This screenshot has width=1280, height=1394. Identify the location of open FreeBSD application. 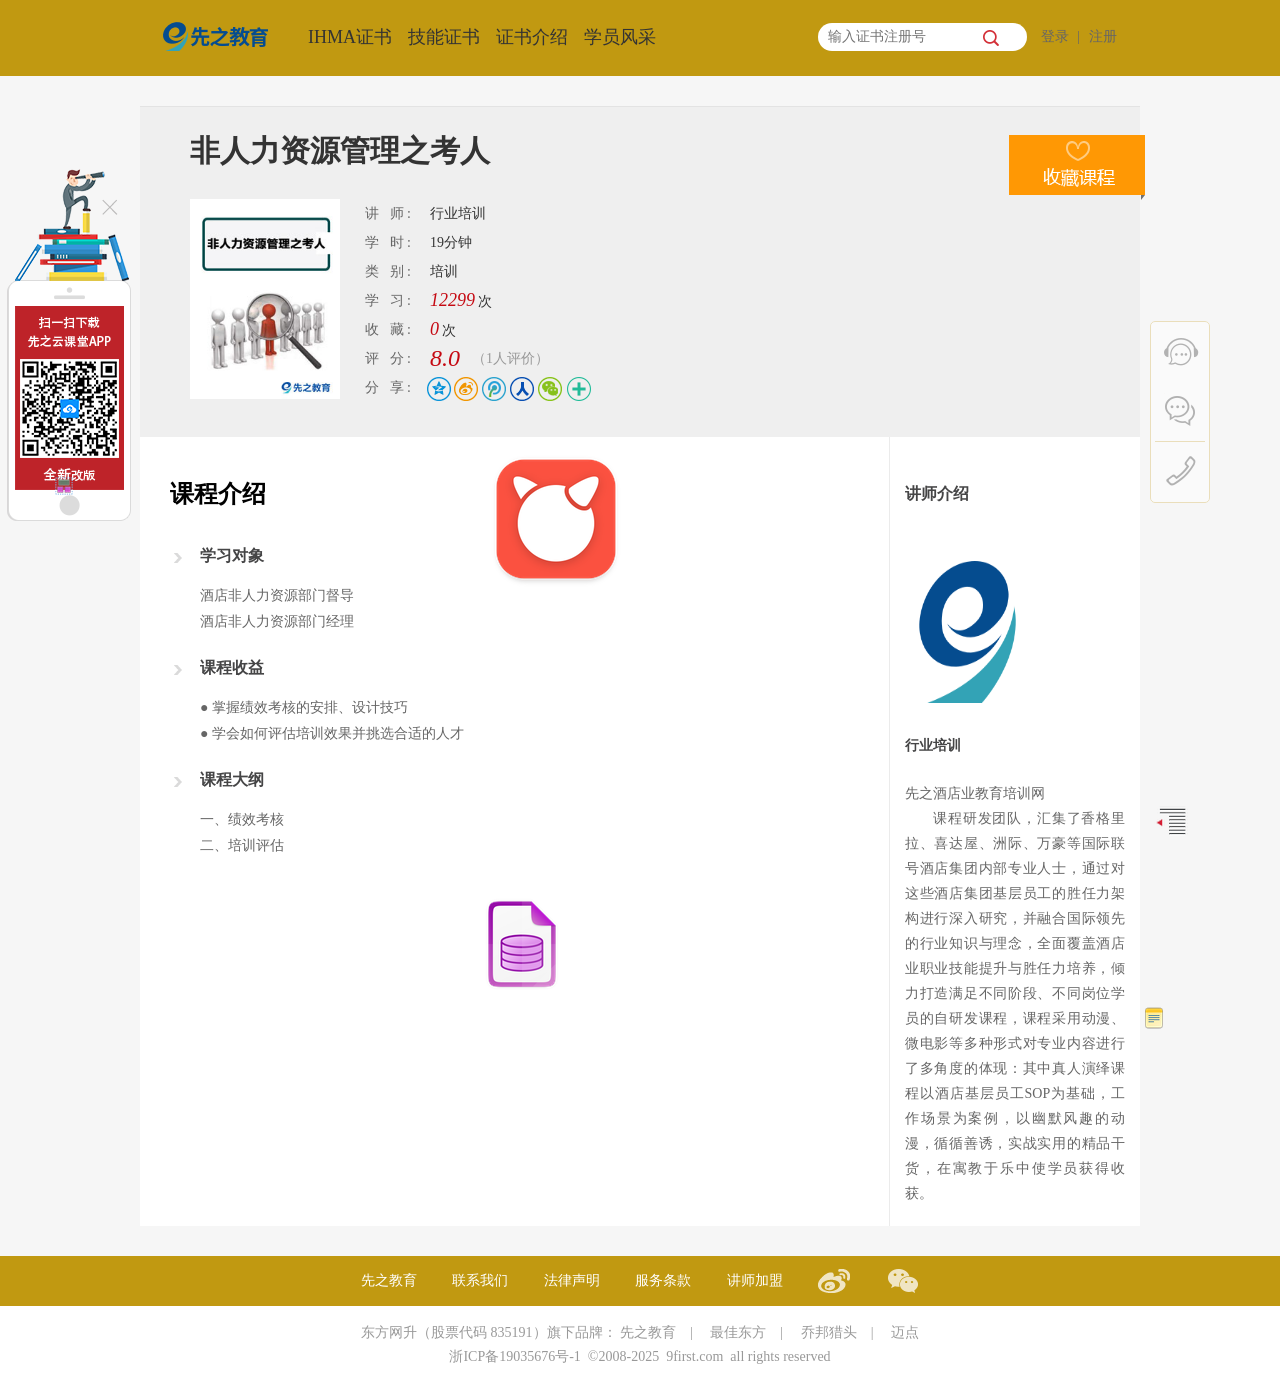
(556, 519).